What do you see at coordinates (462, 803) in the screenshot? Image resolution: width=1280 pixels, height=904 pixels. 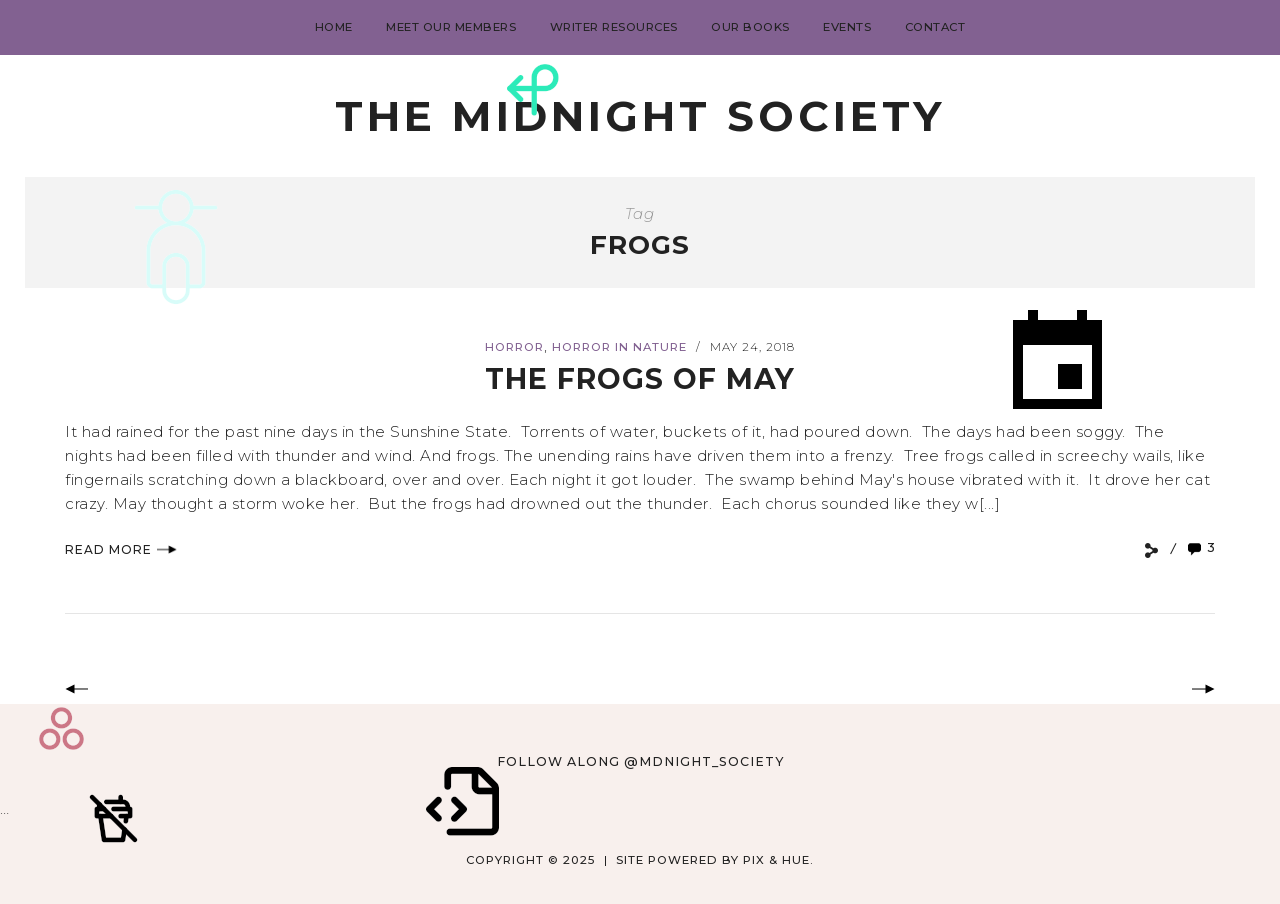 I see `view source code file` at bounding box center [462, 803].